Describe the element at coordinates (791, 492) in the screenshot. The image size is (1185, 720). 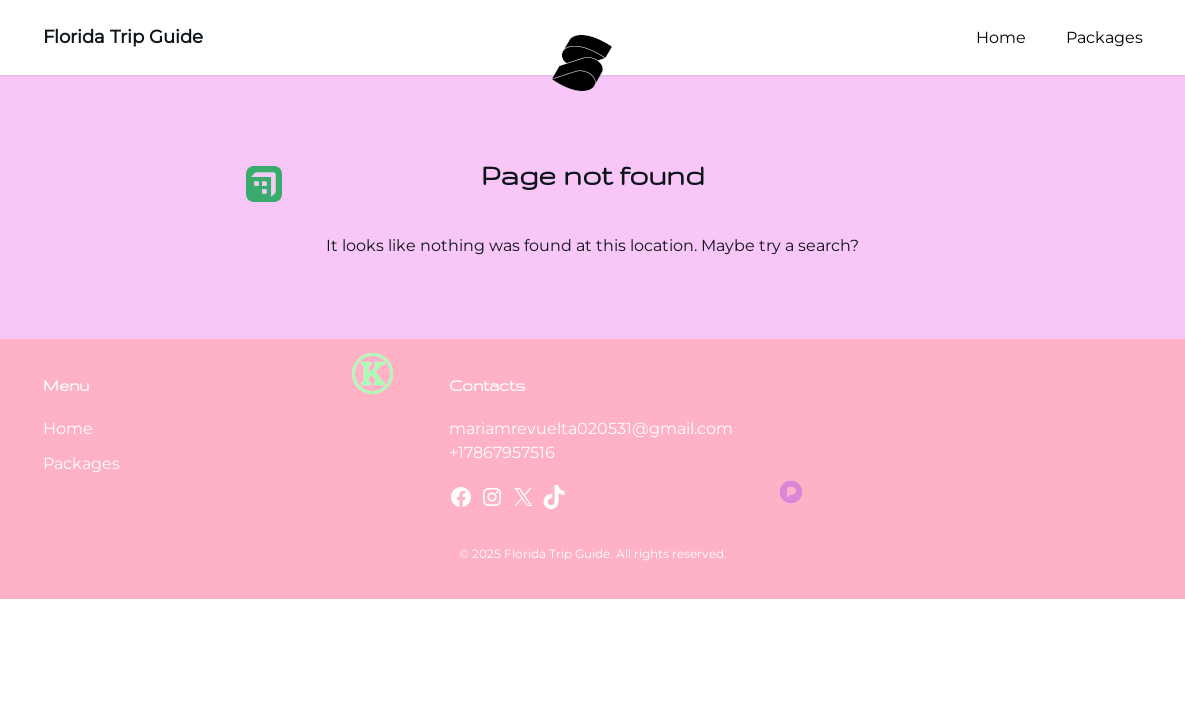
I see `open the pixelfed app` at that location.